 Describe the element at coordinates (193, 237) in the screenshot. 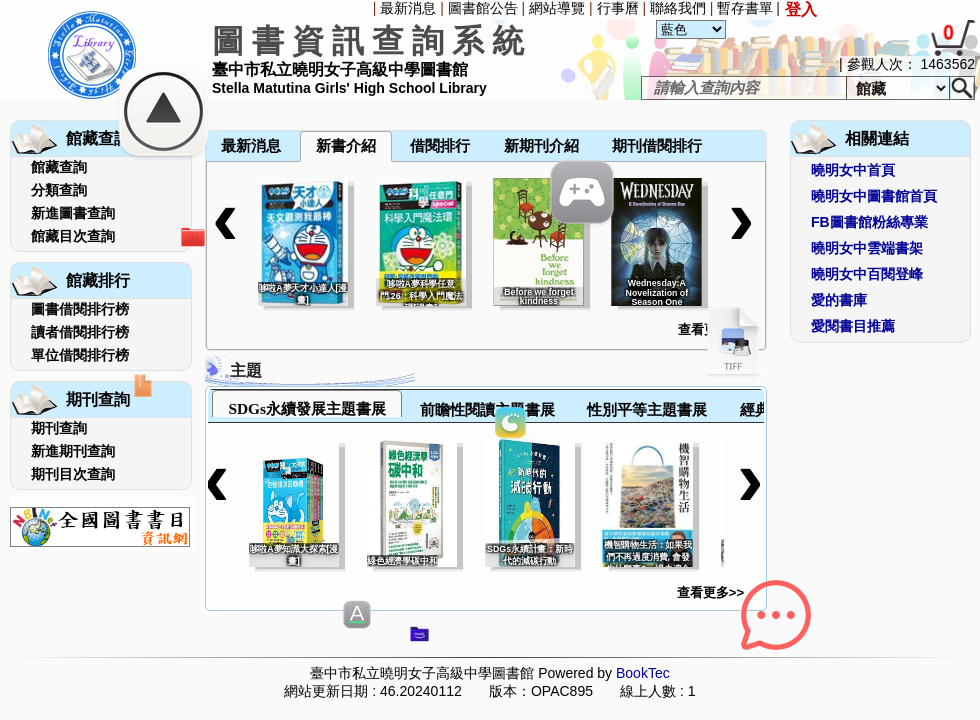

I see `access your downloads folder` at that location.